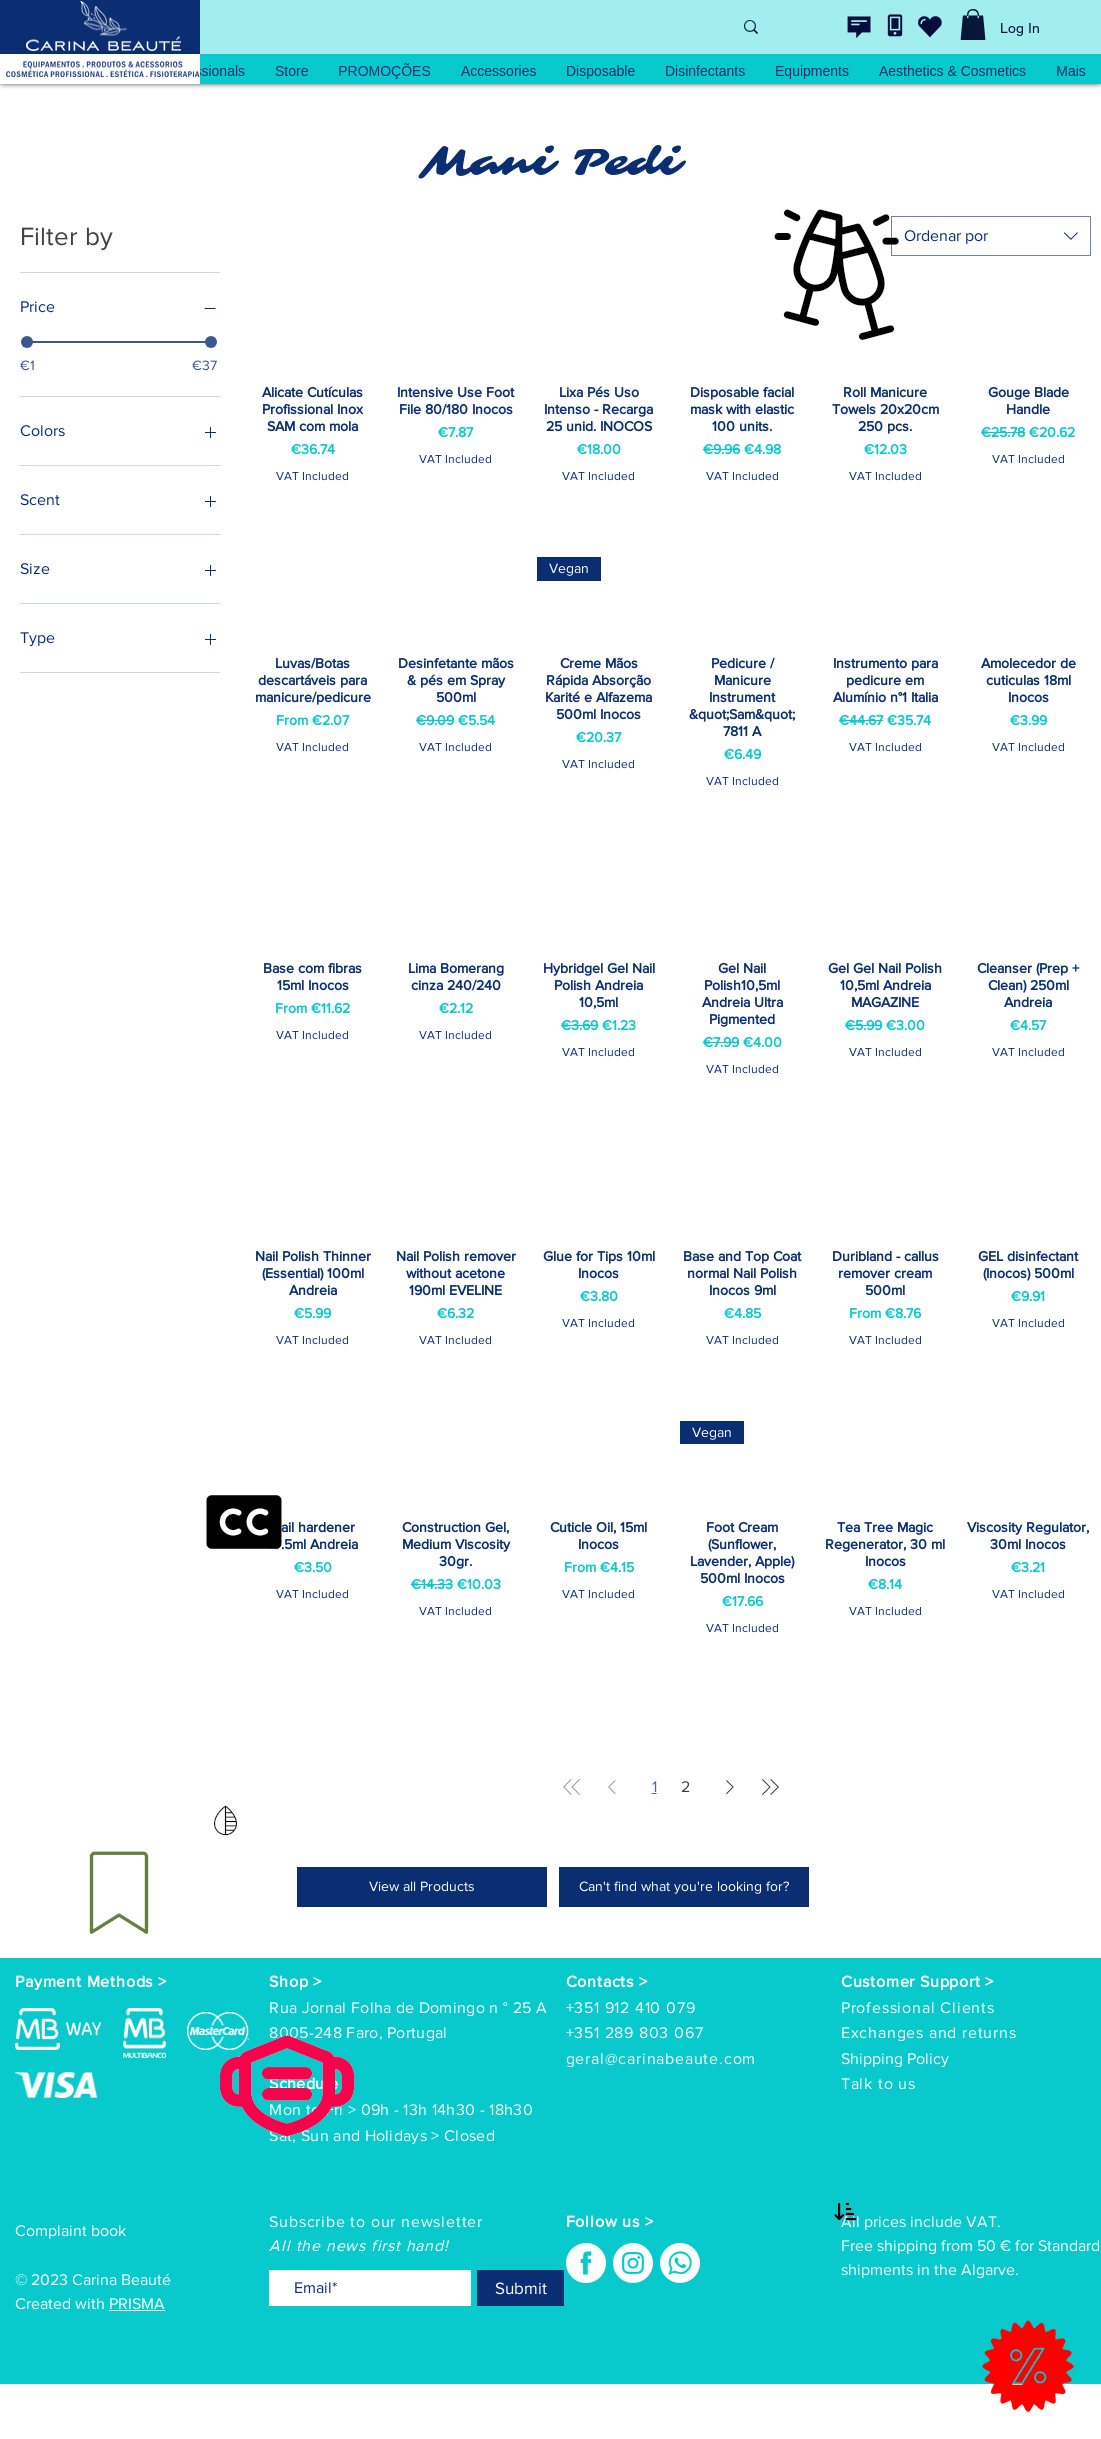 Image resolution: width=1101 pixels, height=2439 pixels. Describe the element at coordinates (845, 2211) in the screenshot. I see `sort items in descending order` at that location.